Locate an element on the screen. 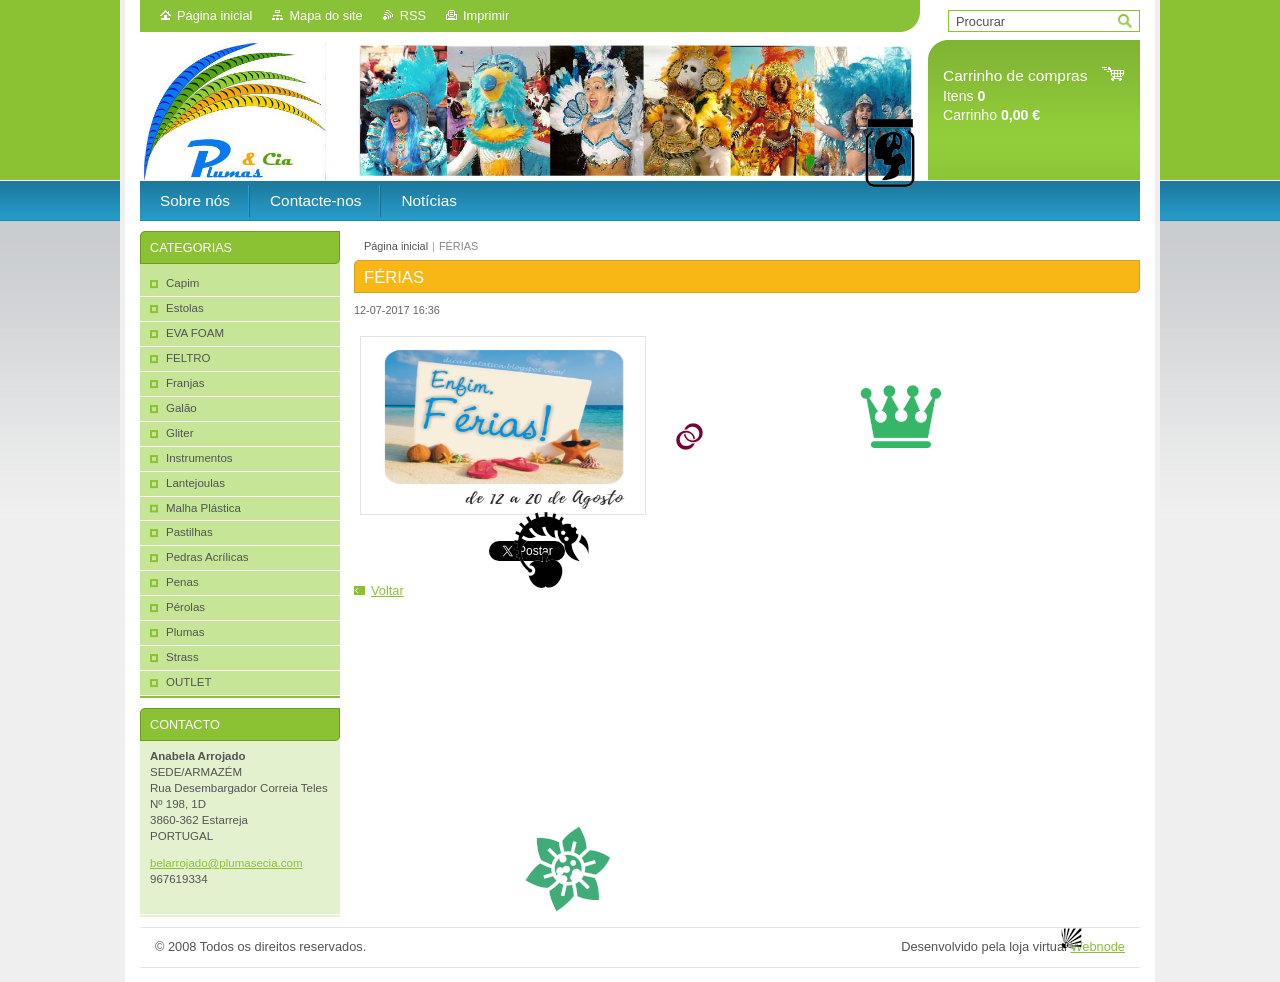 The height and width of the screenshot is (982, 1280). collect or capture a shadow creature is located at coordinates (890, 153).